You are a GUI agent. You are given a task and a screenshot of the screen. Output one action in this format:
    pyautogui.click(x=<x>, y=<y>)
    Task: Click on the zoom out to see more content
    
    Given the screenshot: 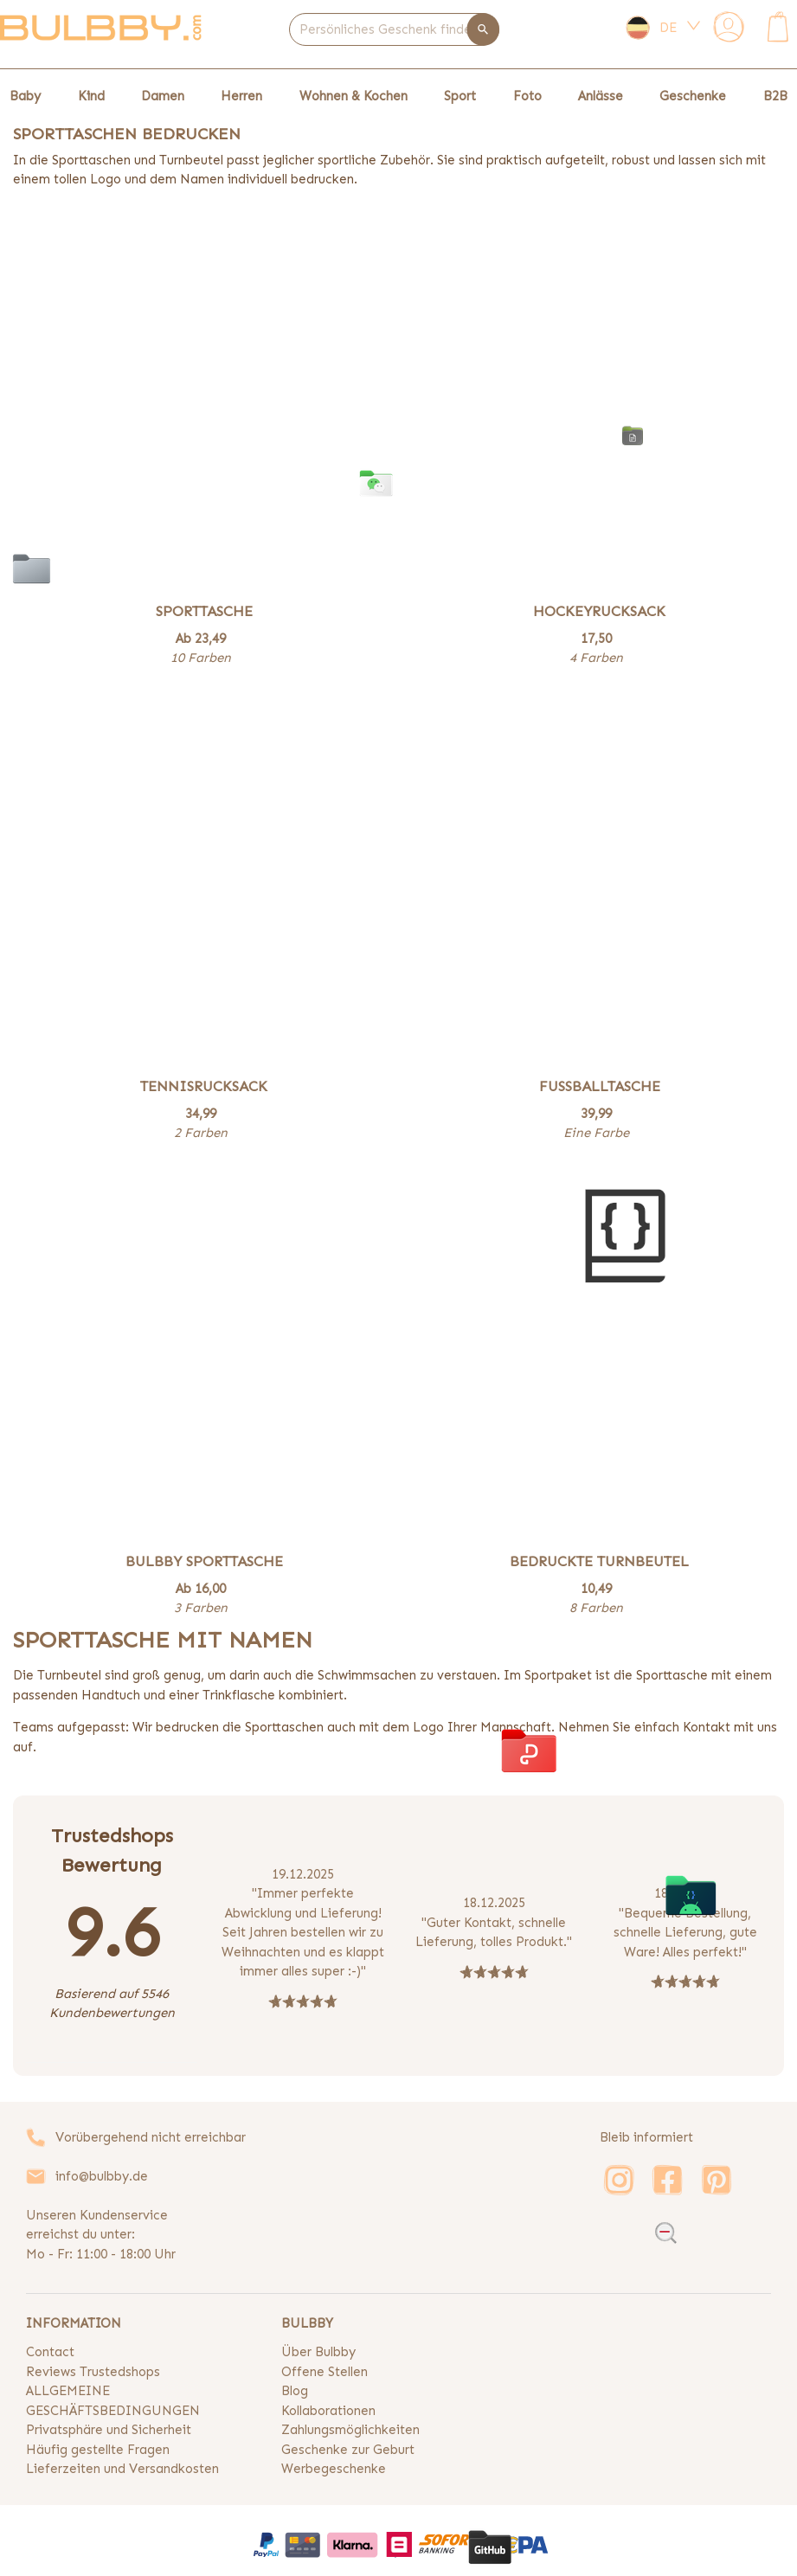 What is the action you would take?
    pyautogui.click(x=665, y=2232)
    